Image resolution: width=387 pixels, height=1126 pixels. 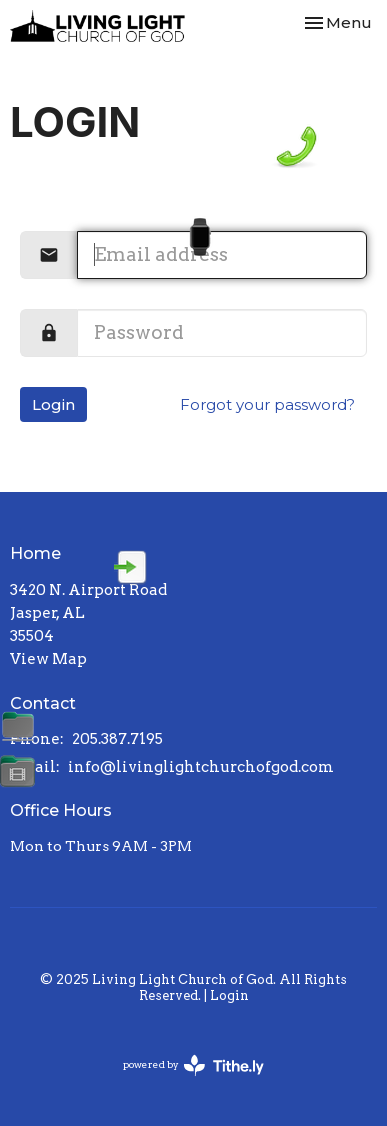 What do you see at coordinates (132, 567) in the screenshot?
I see `import a document or file` at bounding box center [132, 567].